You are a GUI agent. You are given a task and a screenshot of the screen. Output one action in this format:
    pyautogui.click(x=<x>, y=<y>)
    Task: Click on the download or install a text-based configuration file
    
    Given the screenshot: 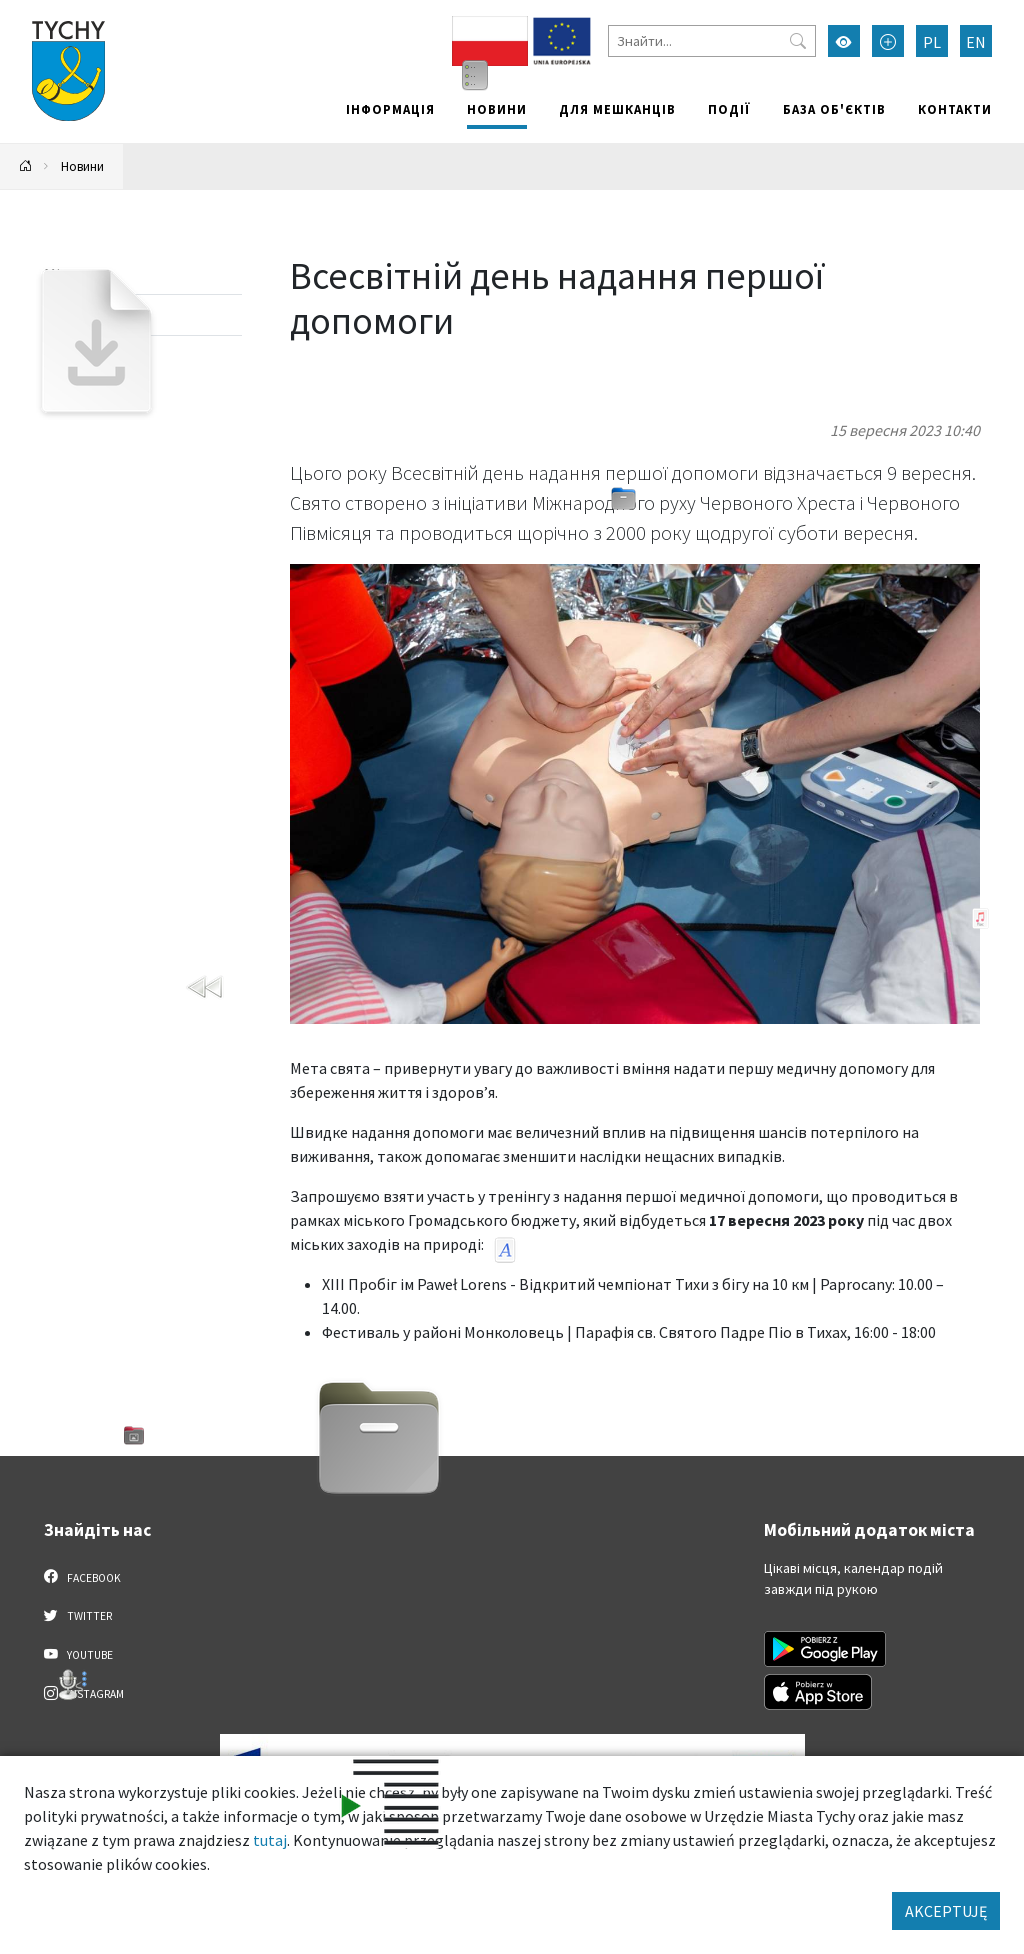 What is the action you would take?
    pyautogui.click(x=96, y=343)
    